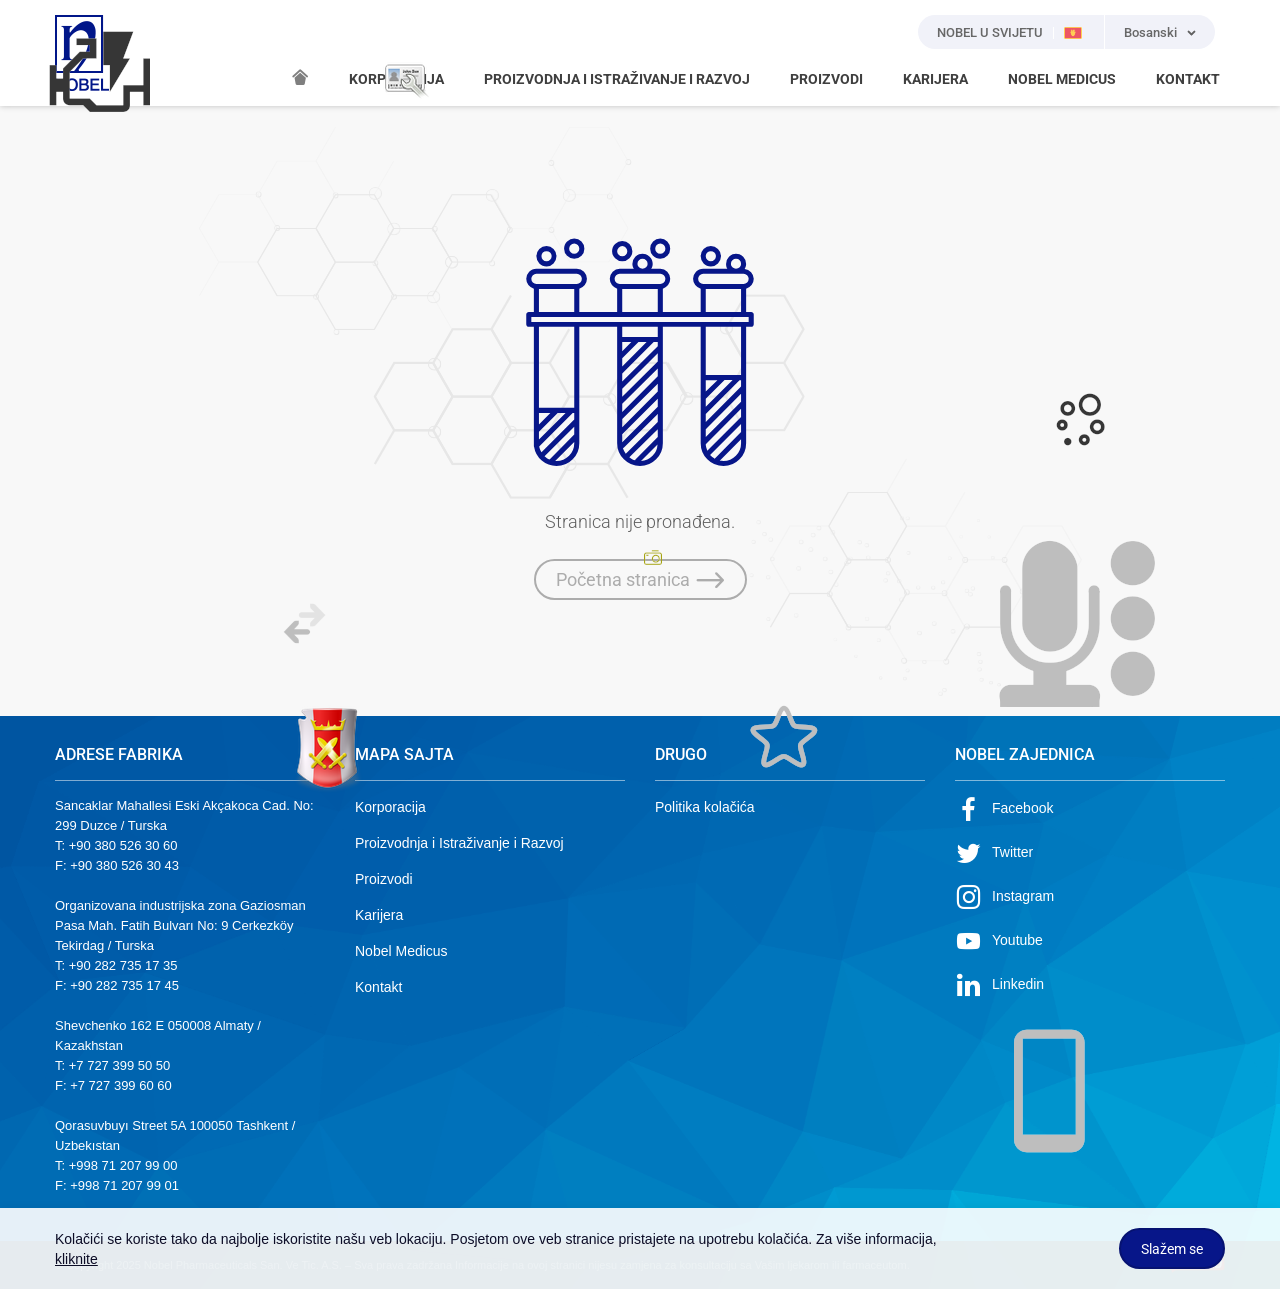  I want to click on open photo management app, so click(653, 557).